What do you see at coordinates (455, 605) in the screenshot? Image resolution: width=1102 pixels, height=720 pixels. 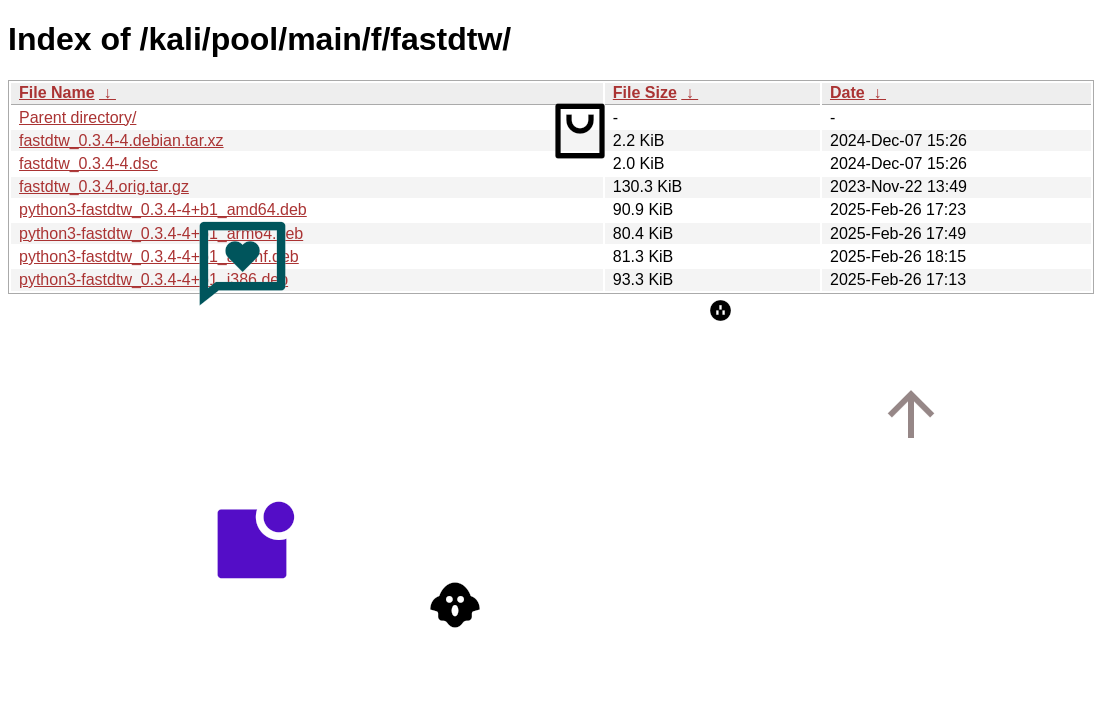 I see `ghost mode or incognito status indicator` at bounding box center [455, 605].